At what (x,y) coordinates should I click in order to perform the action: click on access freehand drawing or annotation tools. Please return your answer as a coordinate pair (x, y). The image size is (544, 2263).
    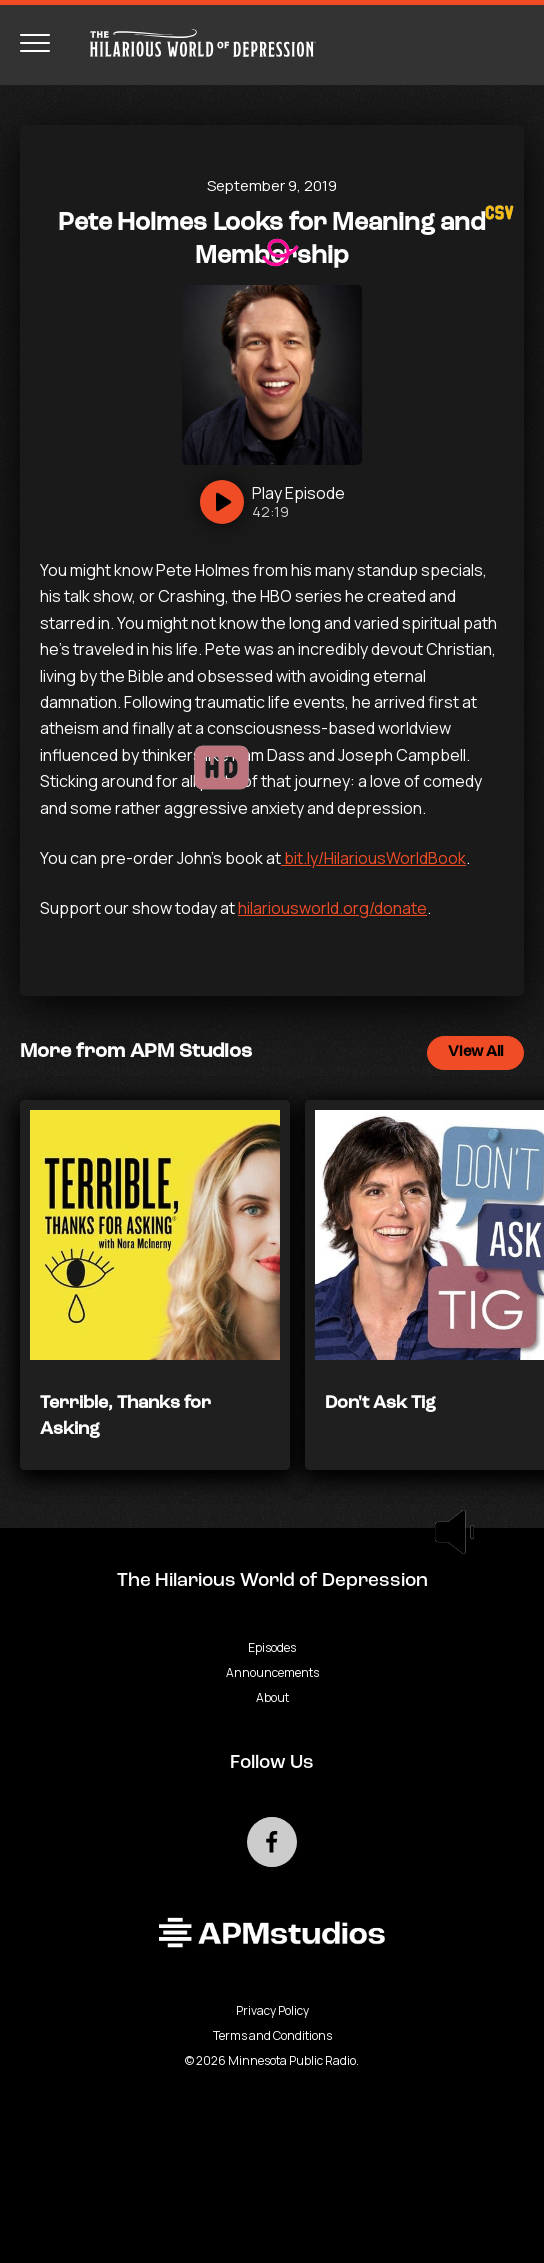
    Looking at the image, I should click on (279, 252).